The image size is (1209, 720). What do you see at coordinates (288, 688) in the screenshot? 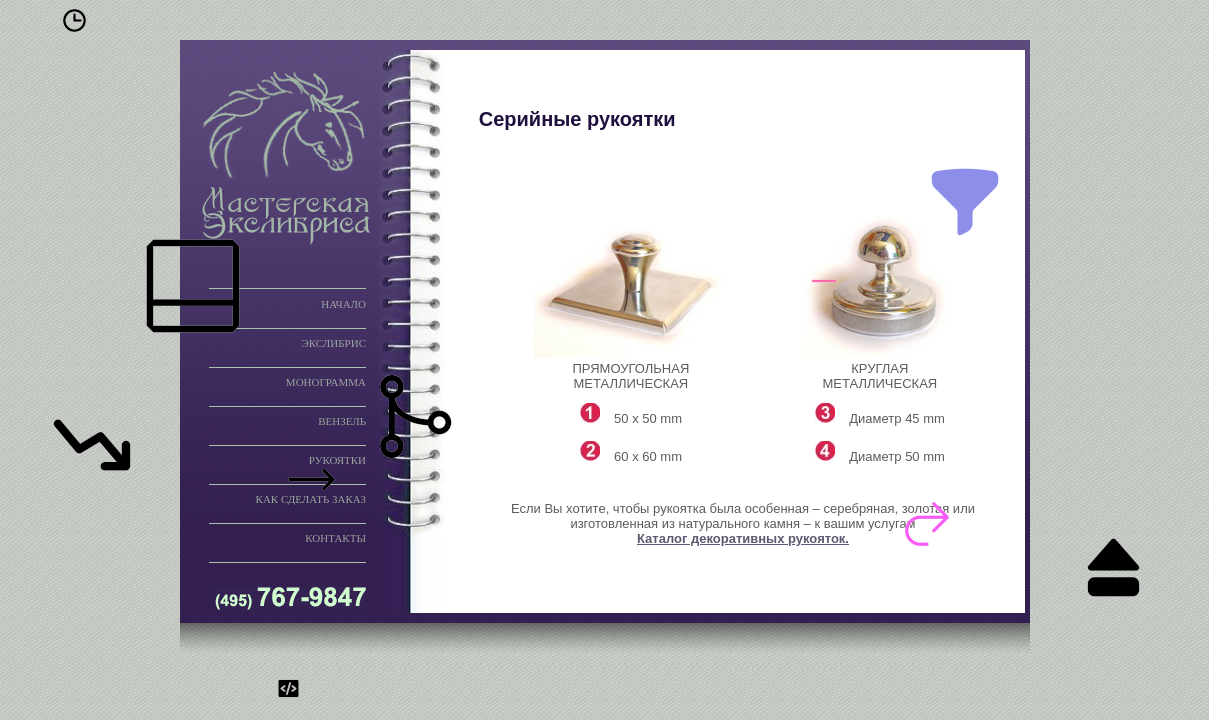
I see `view or edit source code` at bounding box center [288, 688].